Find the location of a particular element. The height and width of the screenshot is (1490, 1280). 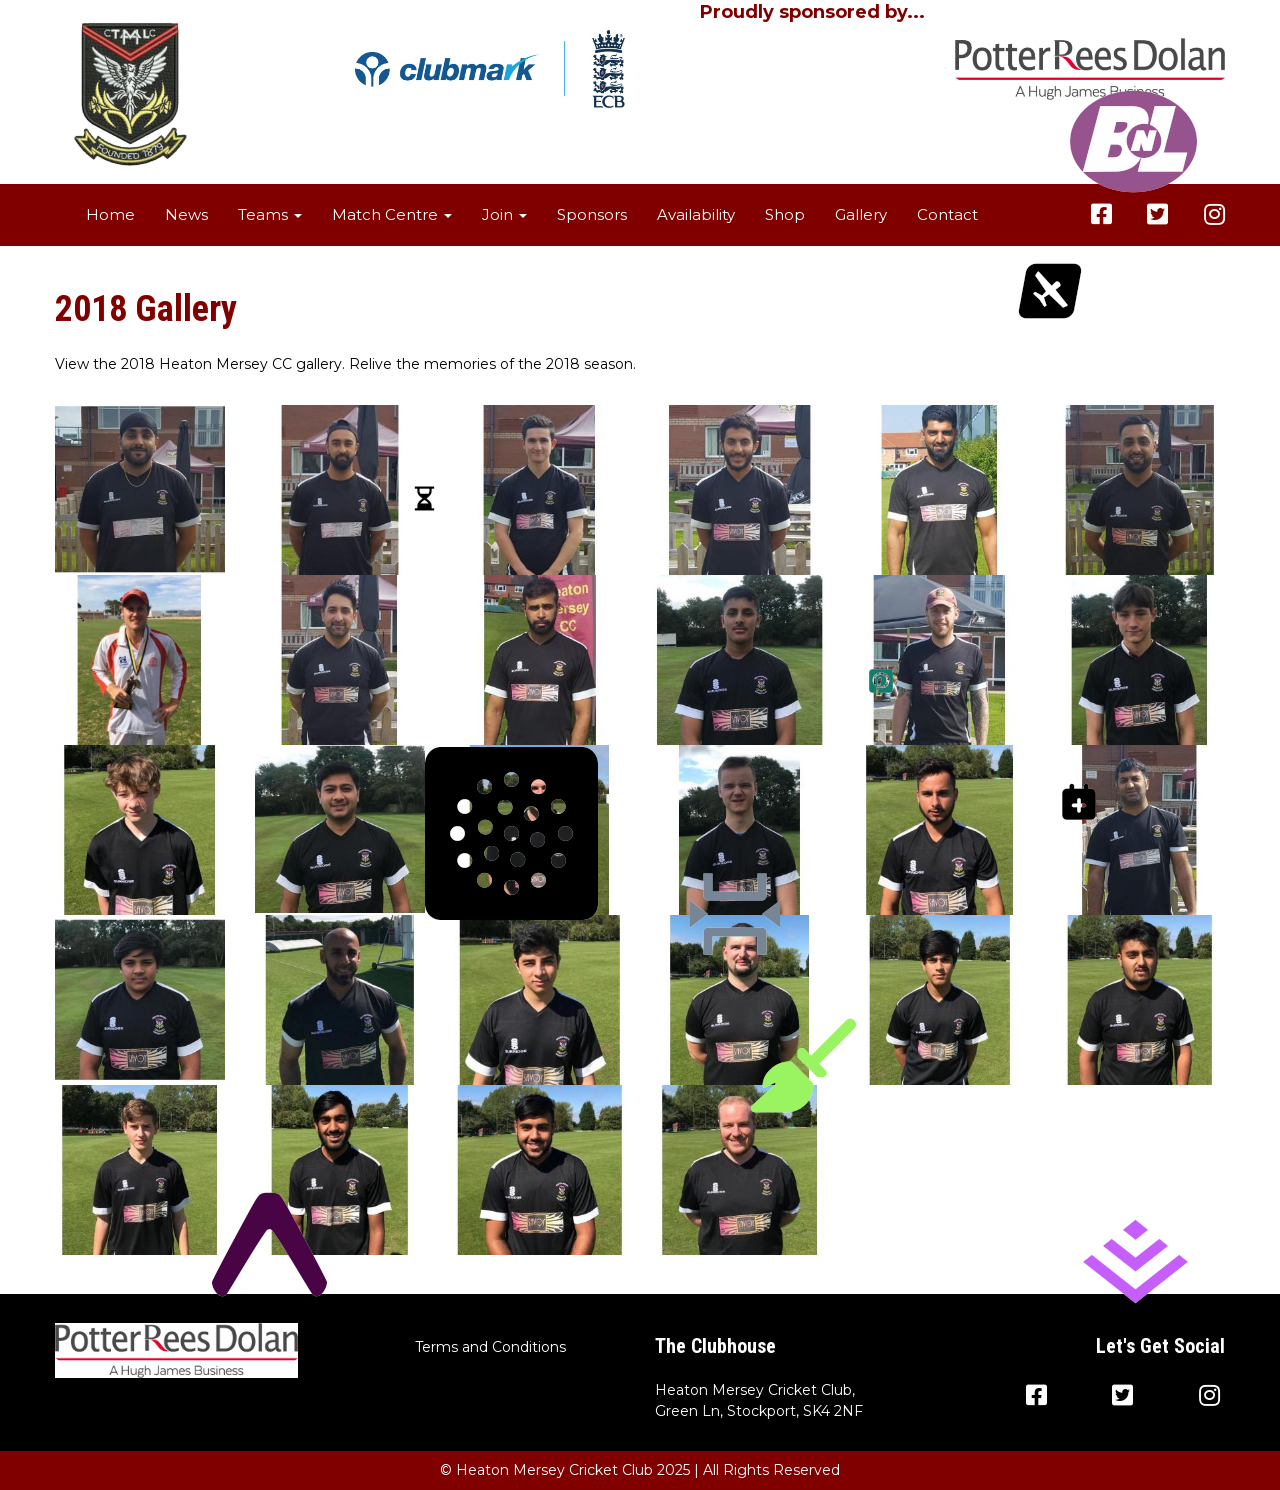

open the Juejin app is located at coordinates (1135, 1261).